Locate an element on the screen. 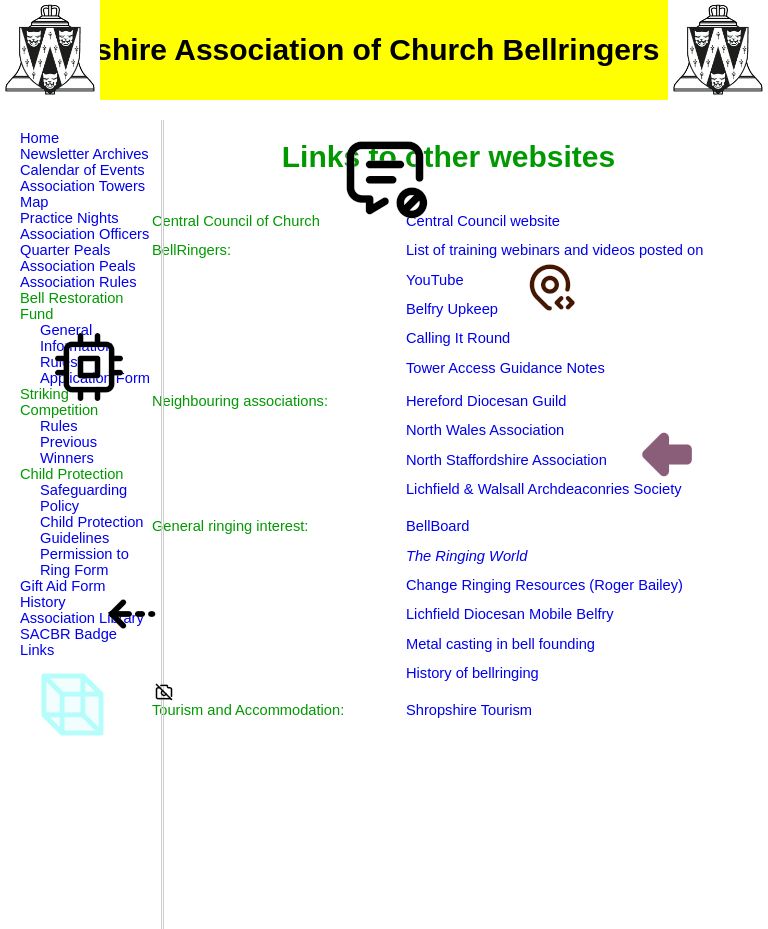 Image resolution: width=768 pixels, height=929 pixels. go back to the previous screen is located at coordinates (666, 454).